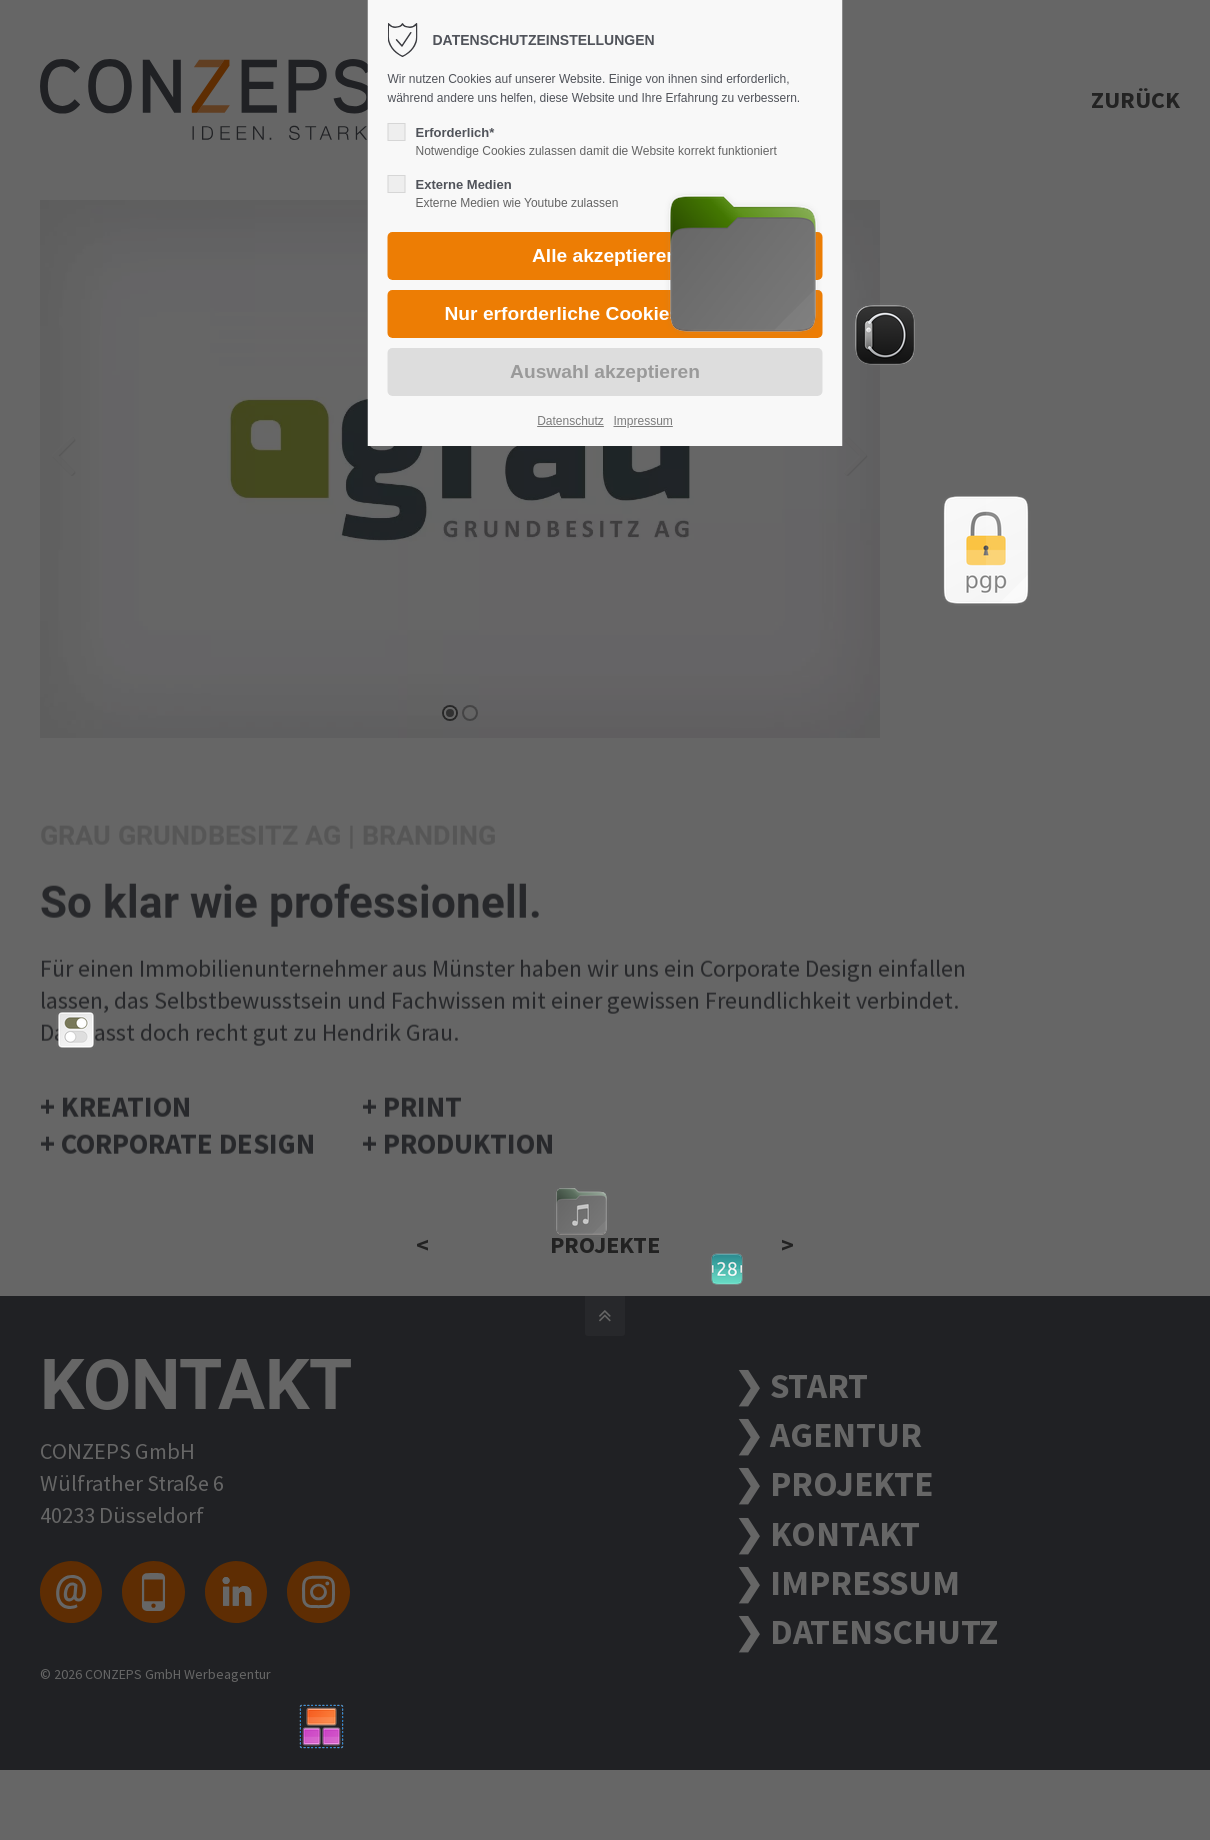 This screenshot has width=1210, height=1840. What do you see at coordinates (986, 550) in the screenshot?
I see `a pgp-encrypted file` at bounding box center [986, 550].